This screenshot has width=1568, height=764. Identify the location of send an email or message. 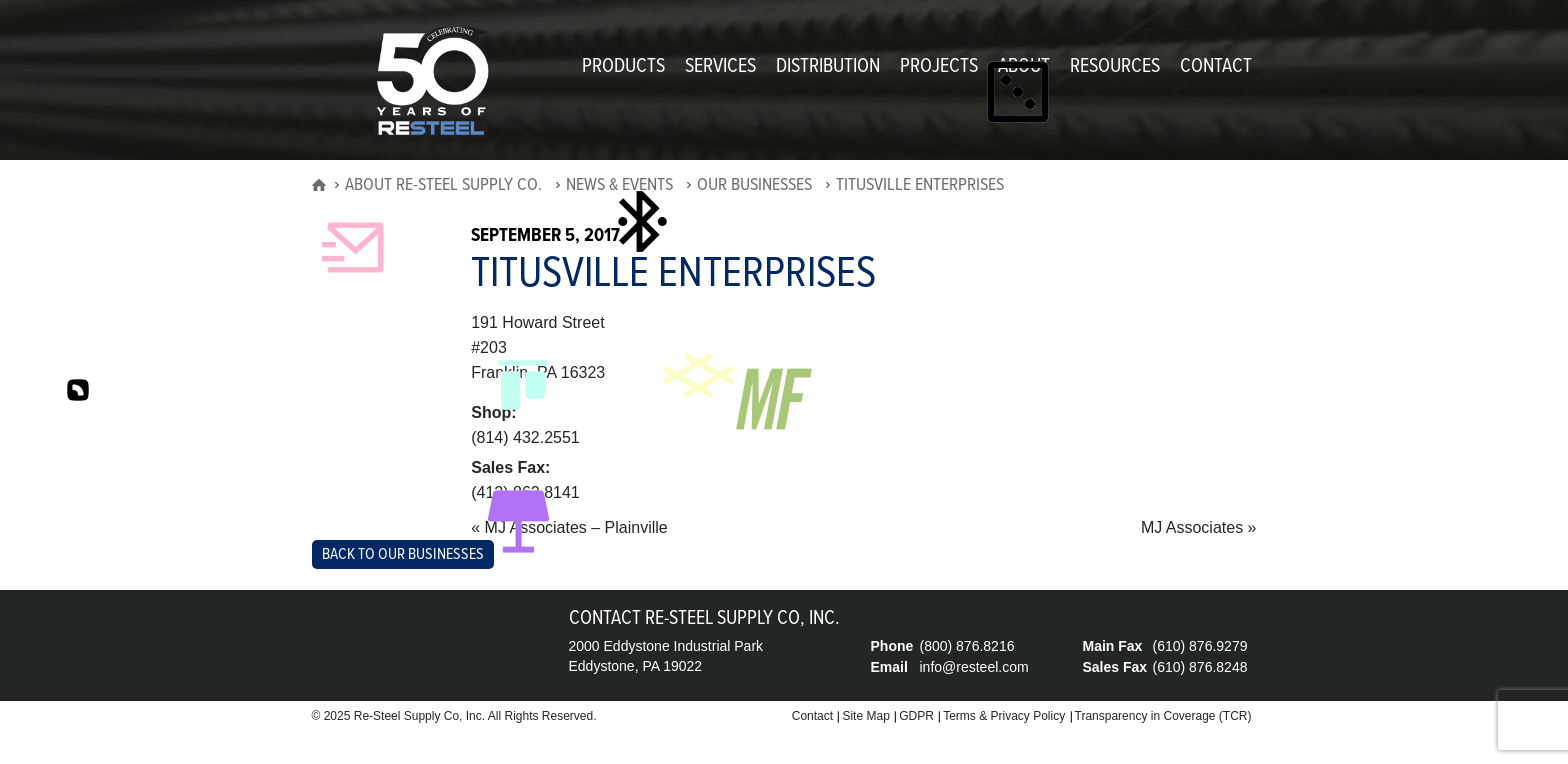
(355, 247).